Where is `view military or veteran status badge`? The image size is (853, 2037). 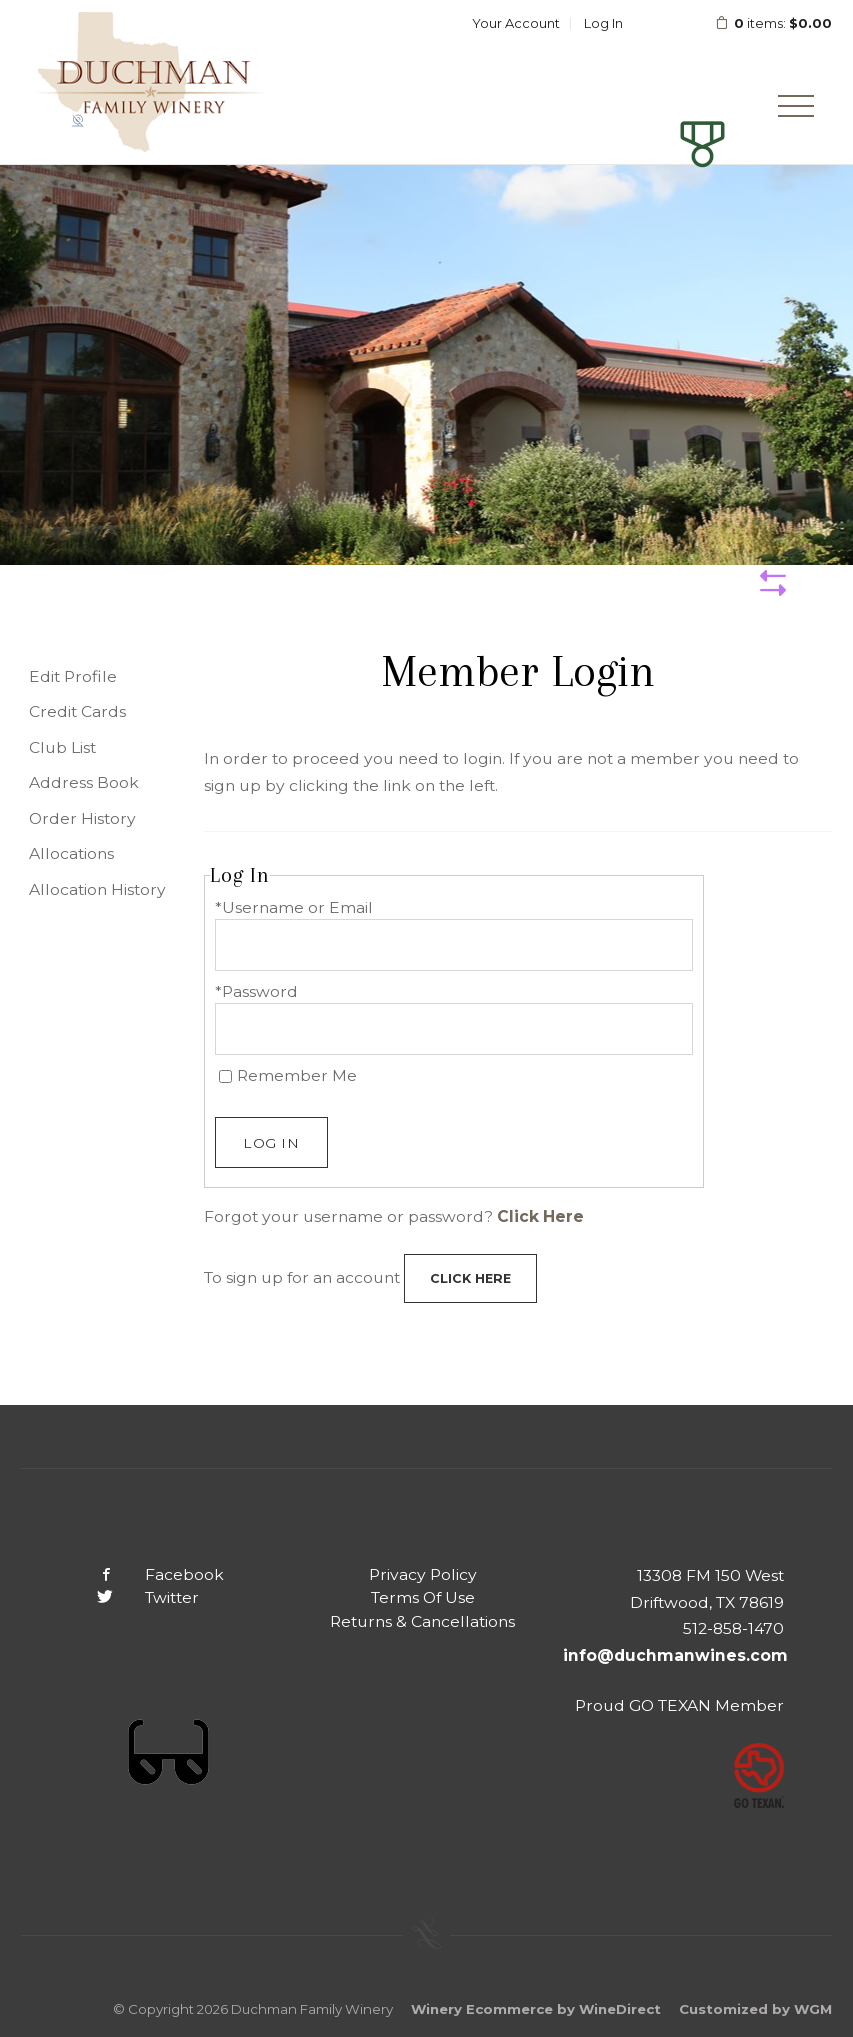 view military or veteran status badge is located at coordinates (702, 141).